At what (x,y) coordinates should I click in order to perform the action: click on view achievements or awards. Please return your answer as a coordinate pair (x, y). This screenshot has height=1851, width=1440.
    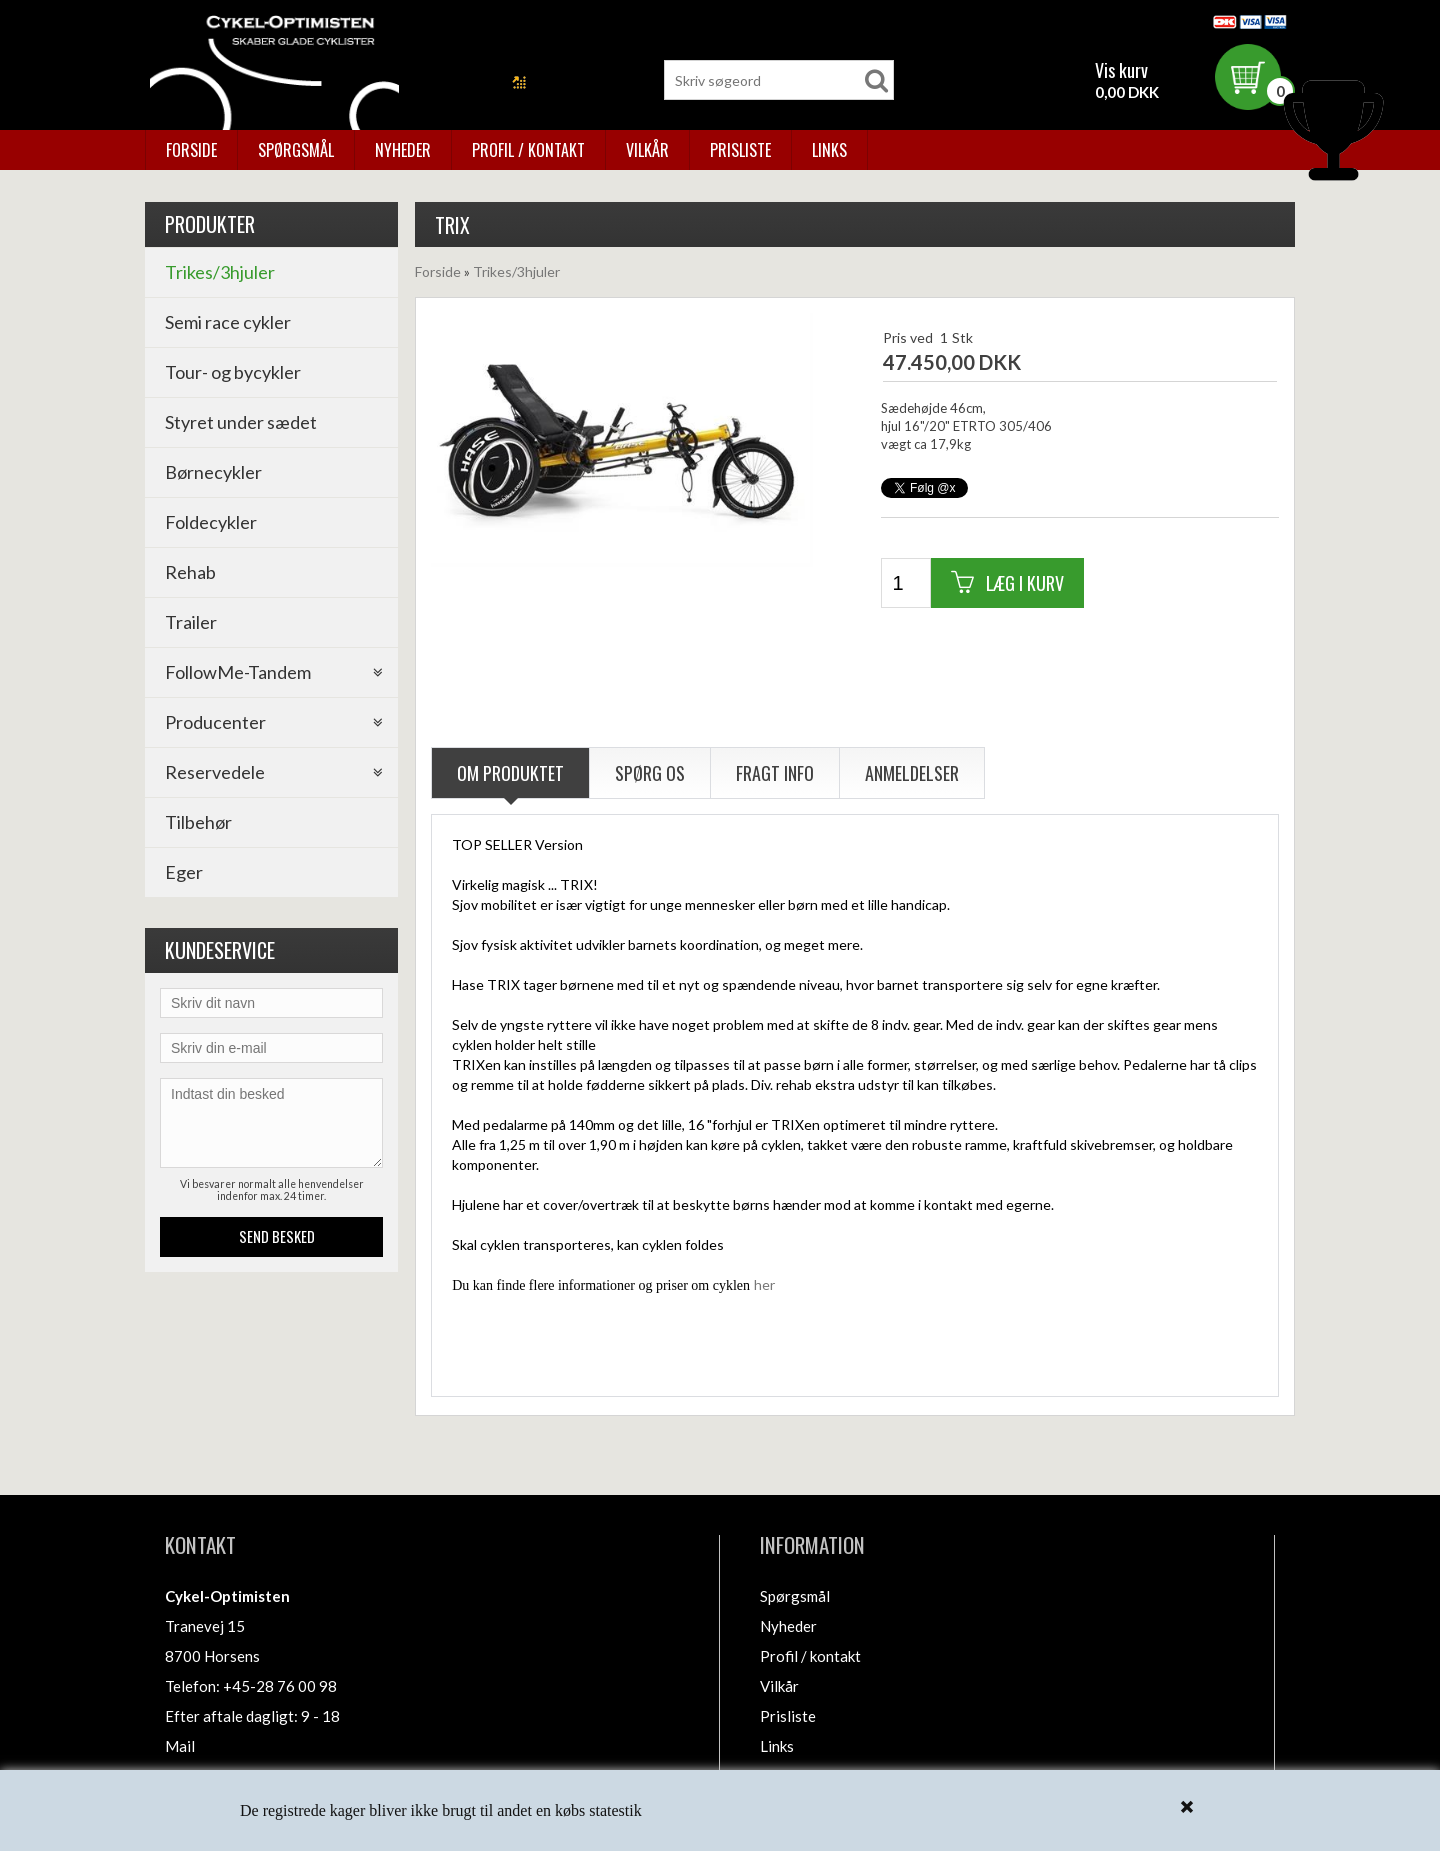
    Looking at the image, I should click on (1333, 130).